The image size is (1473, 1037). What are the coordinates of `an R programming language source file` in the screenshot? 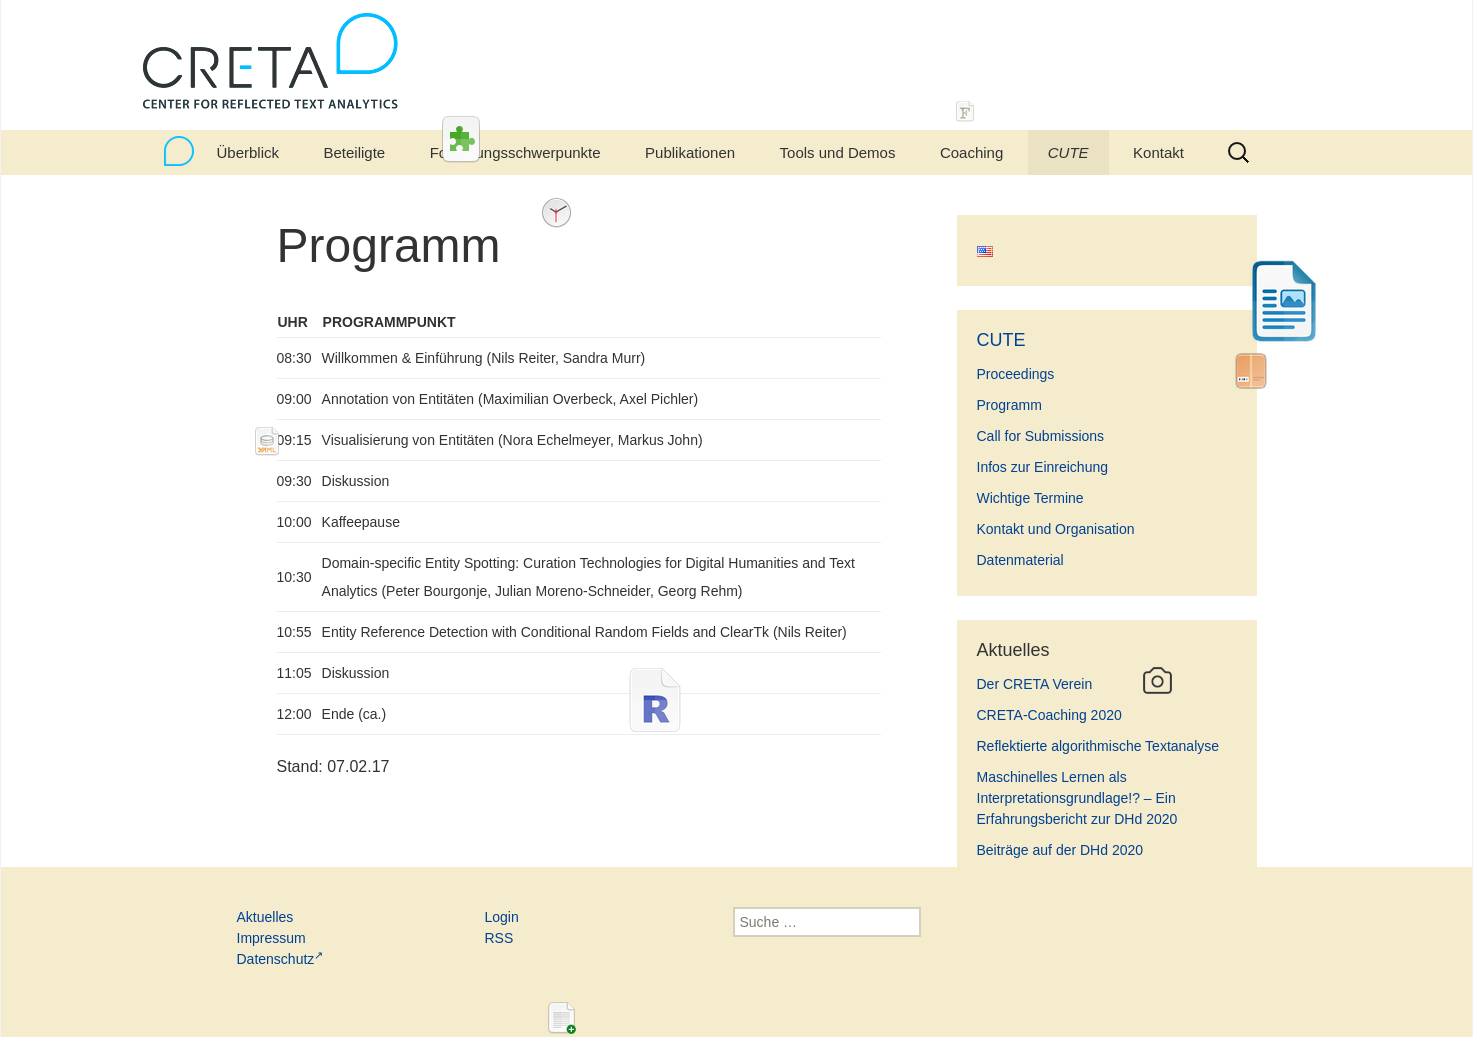 It's located at (655, 700).